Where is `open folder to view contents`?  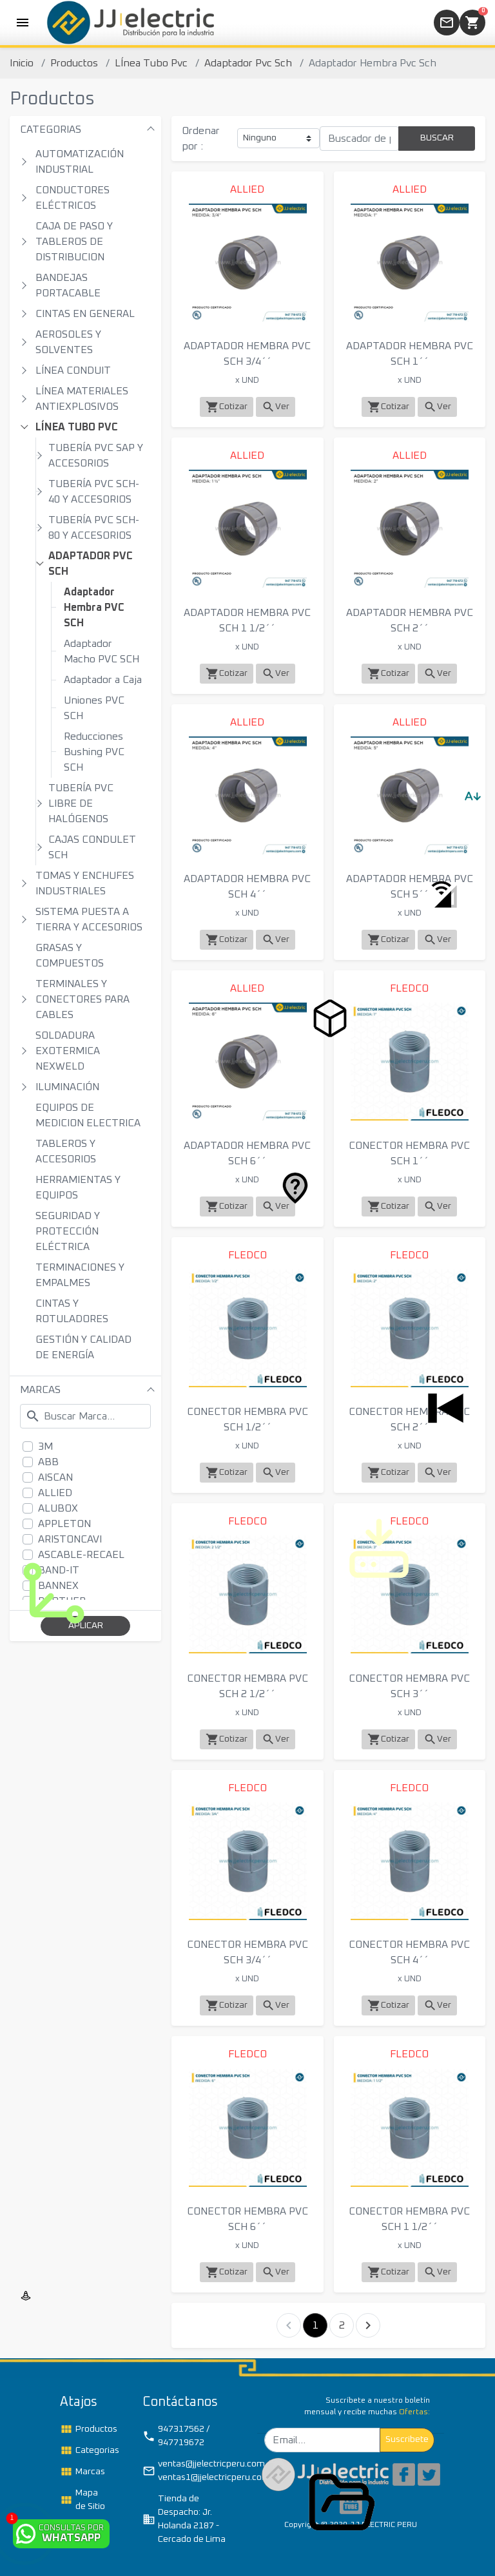
open folder to view contents is located at coordinates (342, 2503).